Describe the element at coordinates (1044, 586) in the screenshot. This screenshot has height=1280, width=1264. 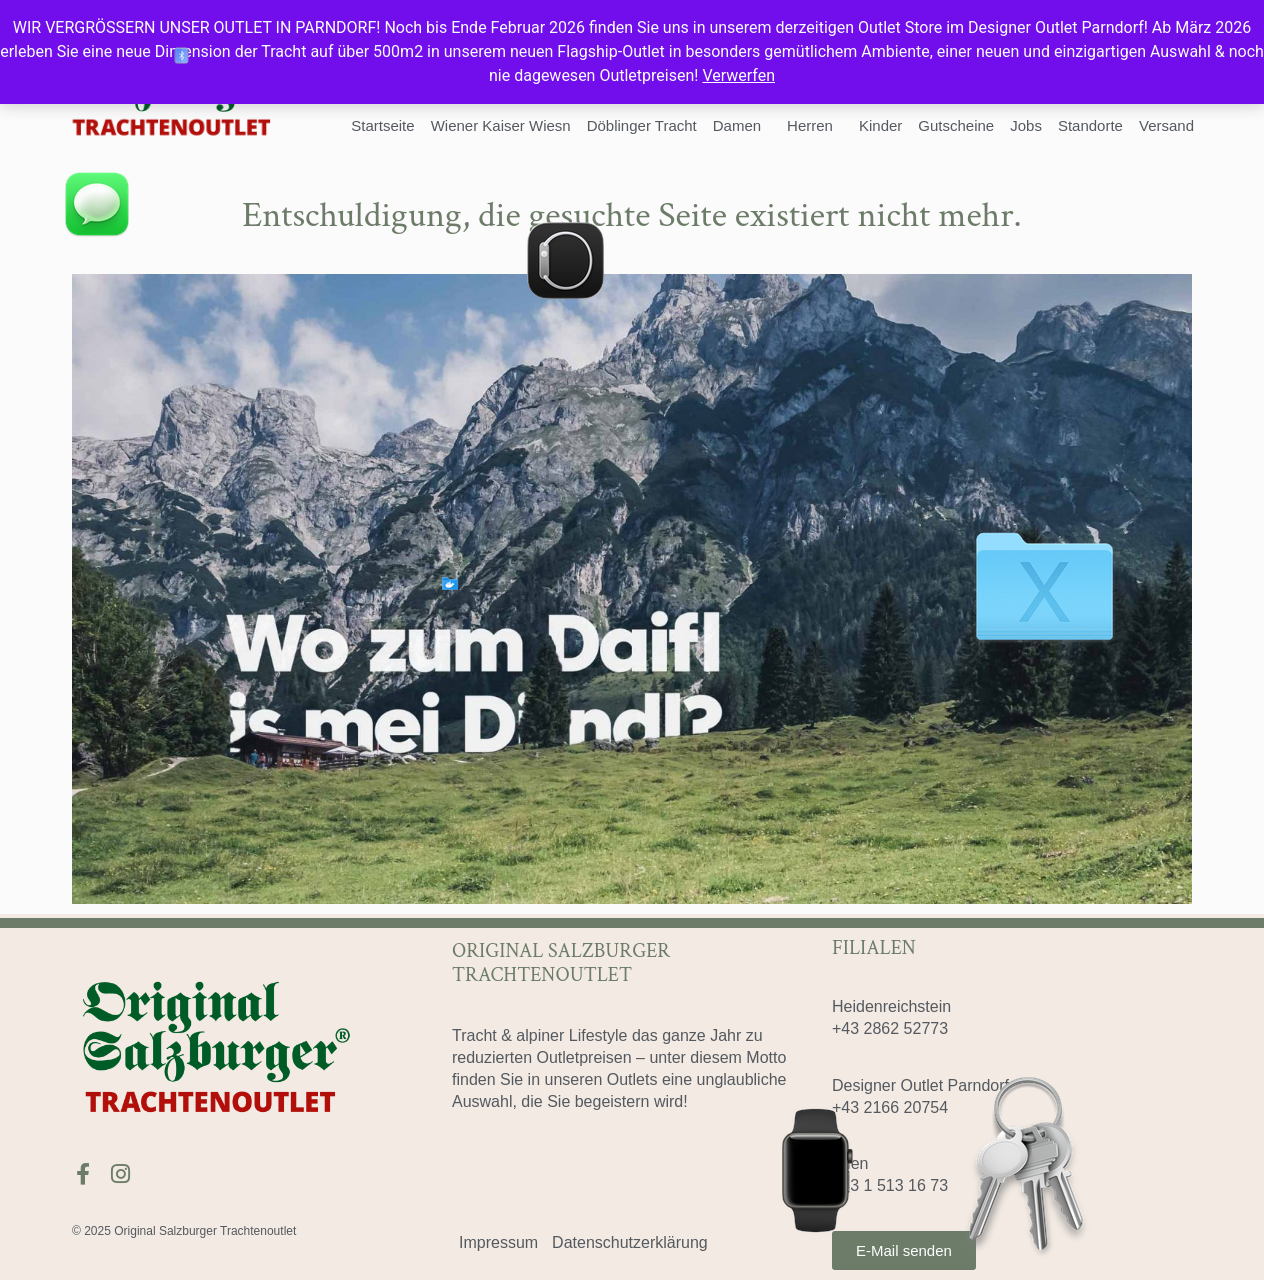
I see `access macos system folder` at that location.